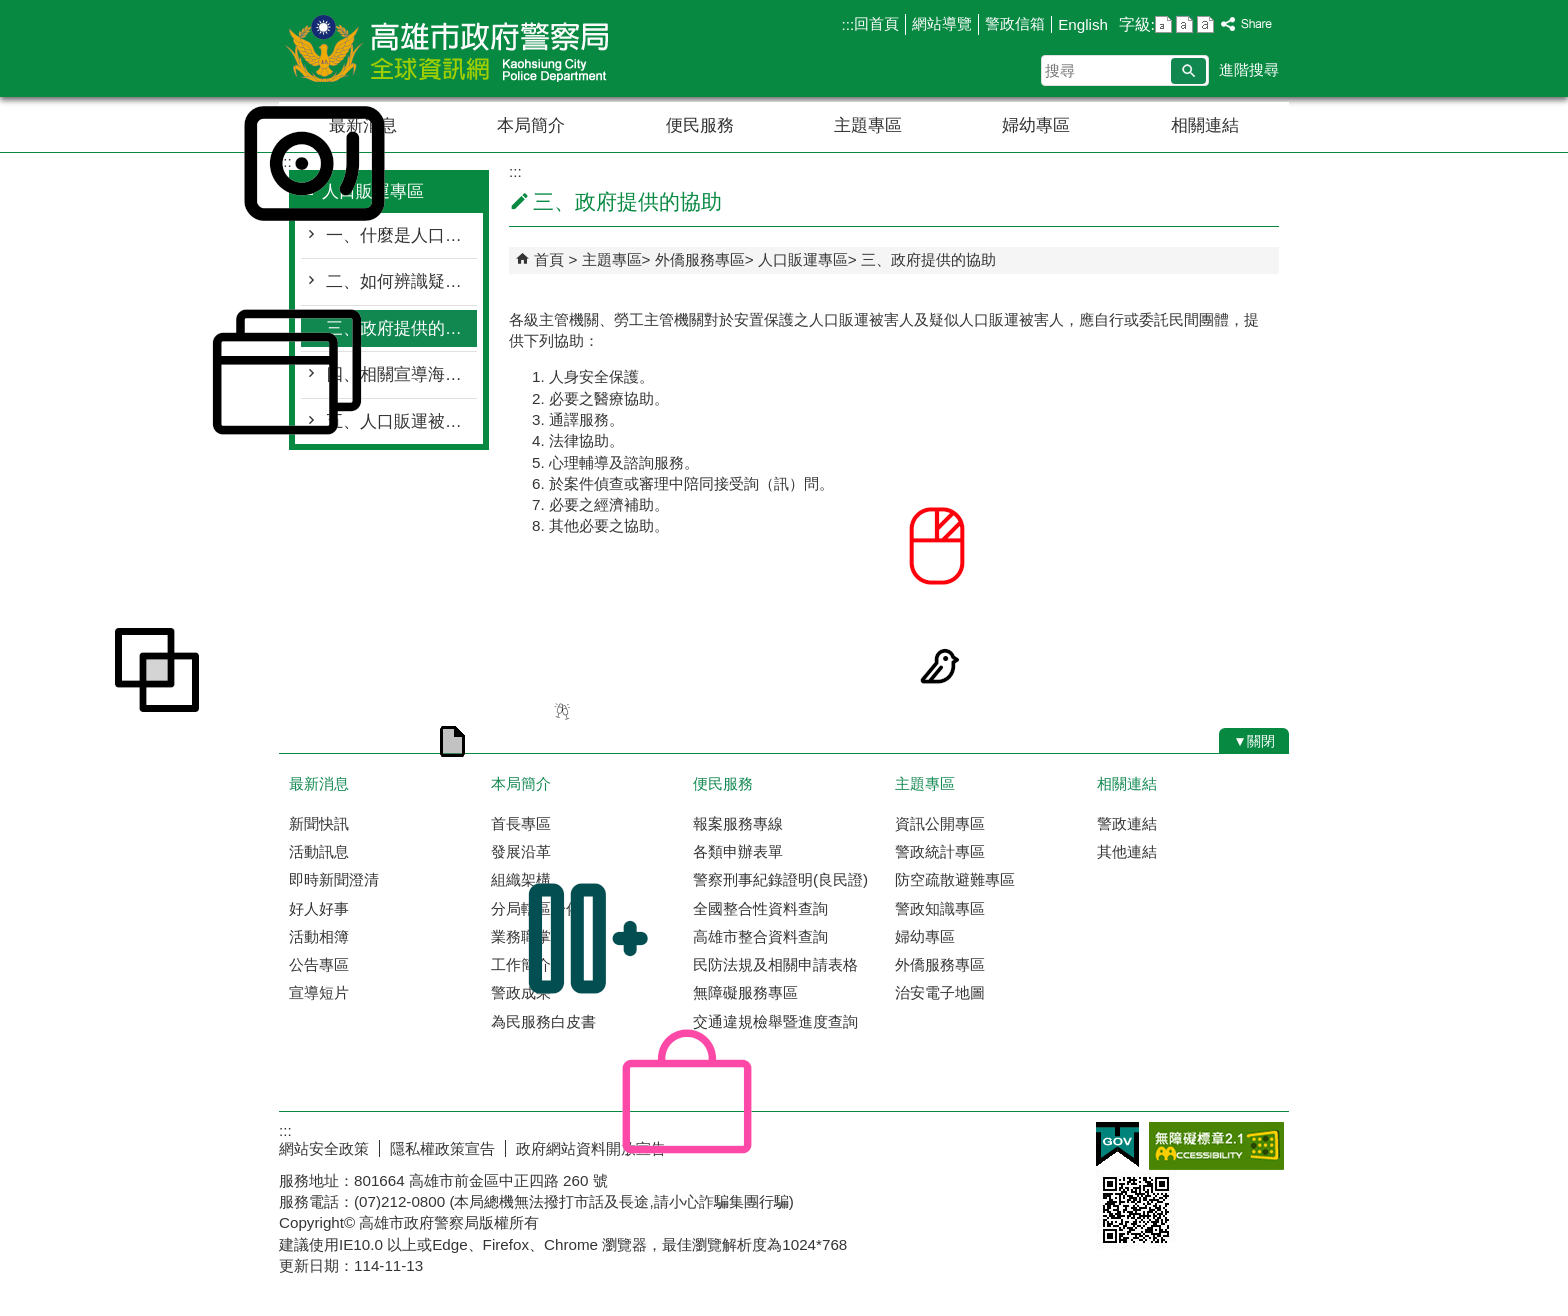 The width and height of the screenshot is (1568, 1316). What do you see at coordinates (937, 546) in the screenshot?
I see `right-click to open context menu` at bounding box center [937, 546].